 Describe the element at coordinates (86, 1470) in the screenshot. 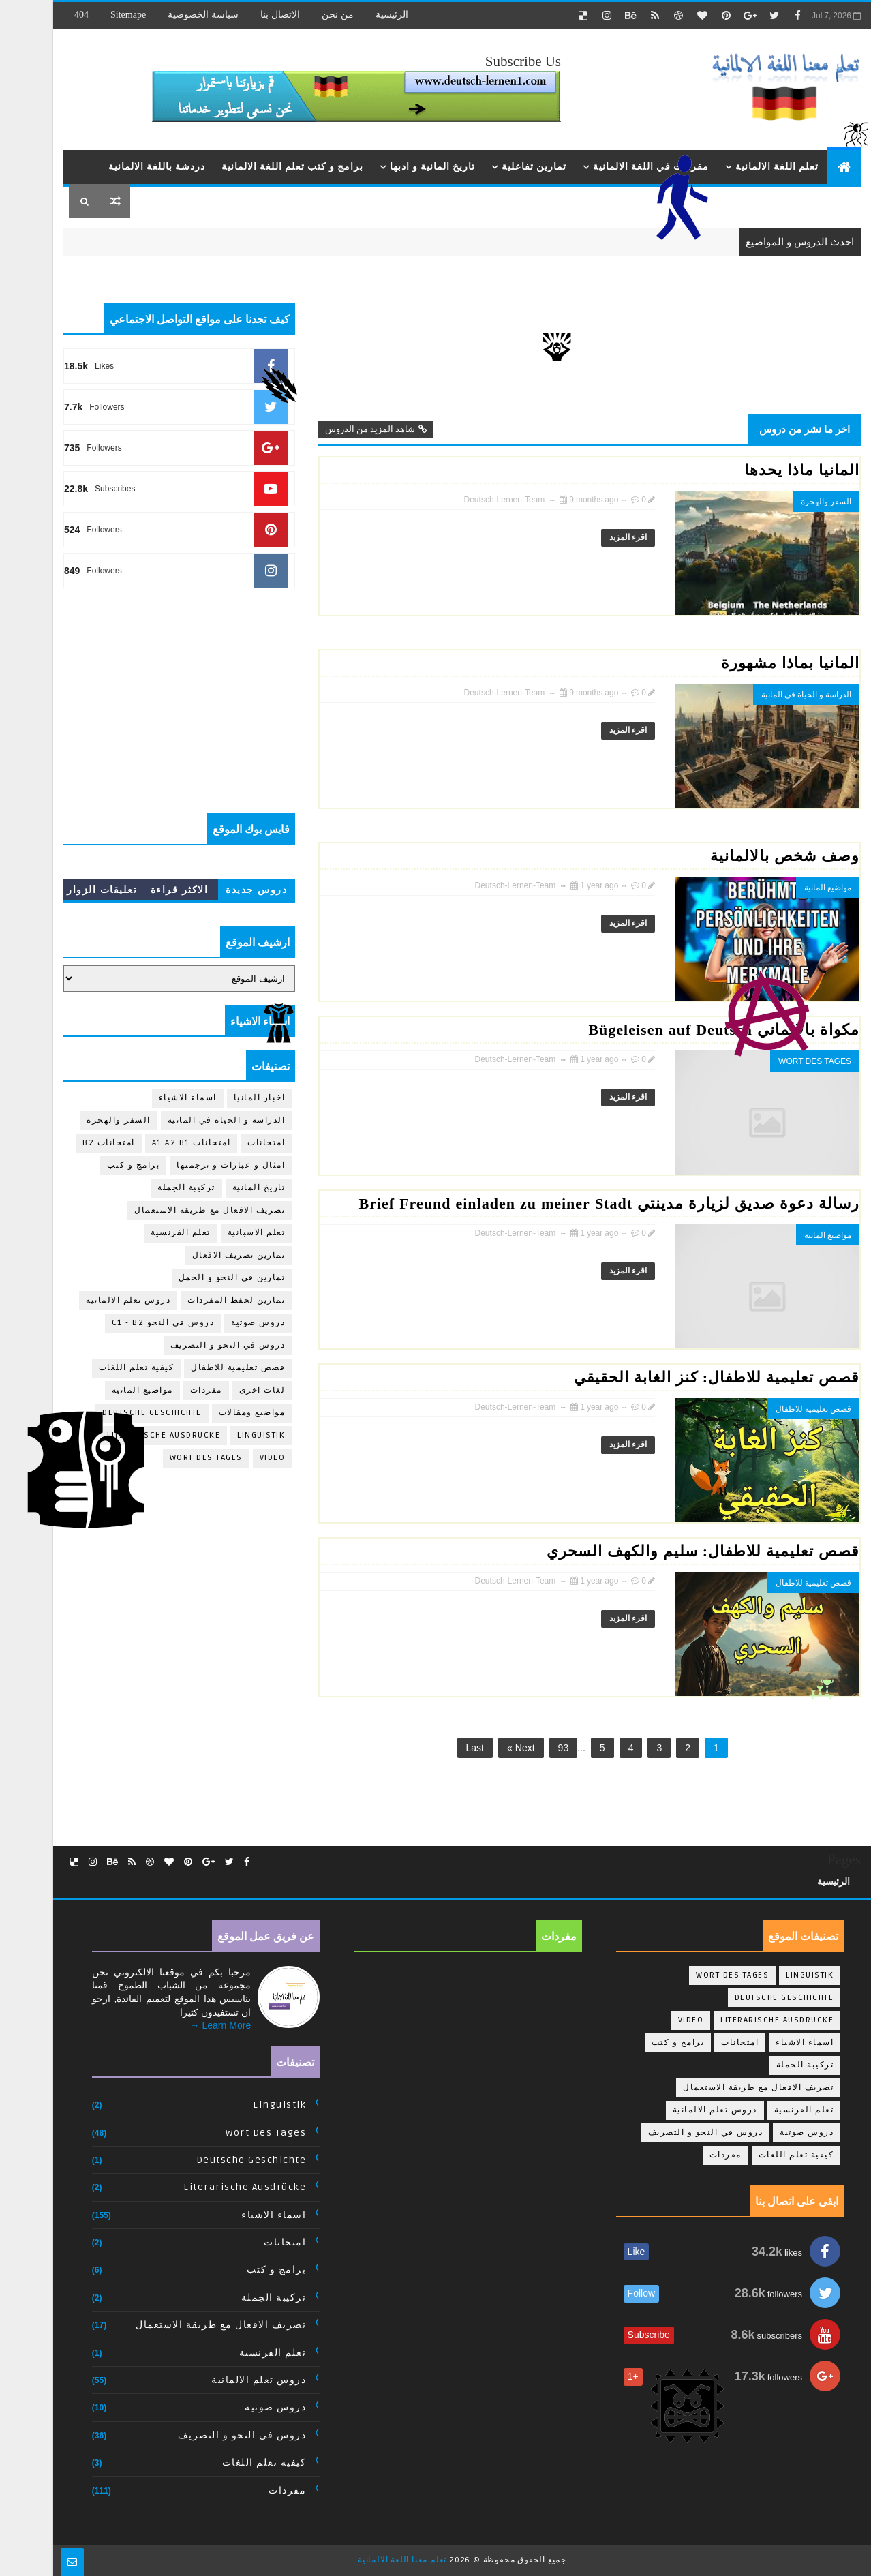

I see `represents a puzzle or matching game mechanic` at that location.